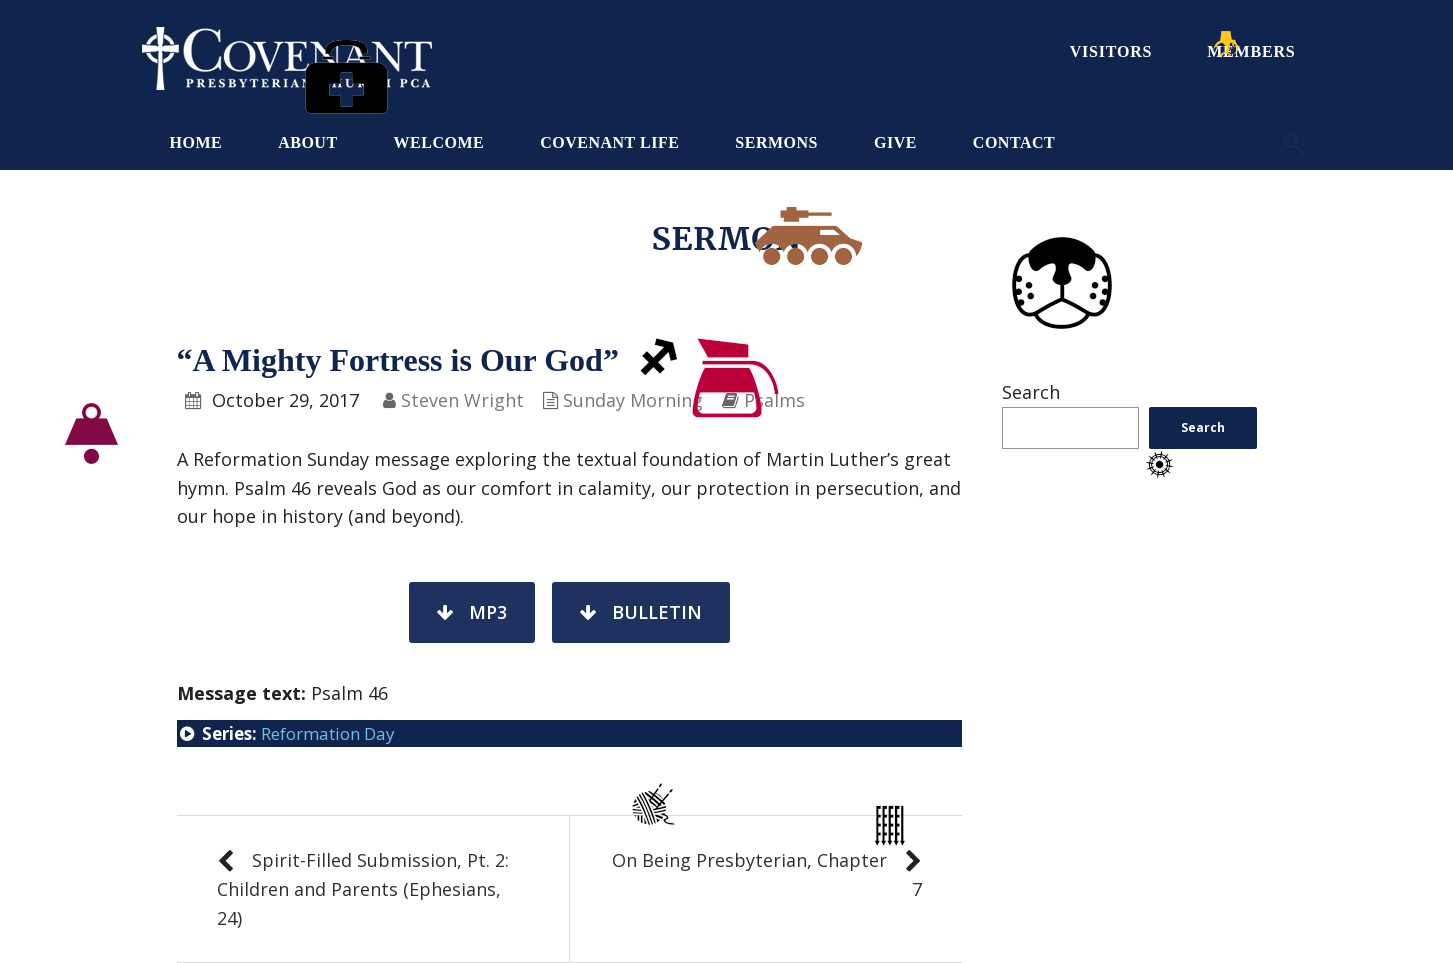 The width and height of the screenshot is (1453, 963). Describe the element at coordinates (654, 804) in the screenshot. I see `yarn or wool crafting material indicator` at that location.